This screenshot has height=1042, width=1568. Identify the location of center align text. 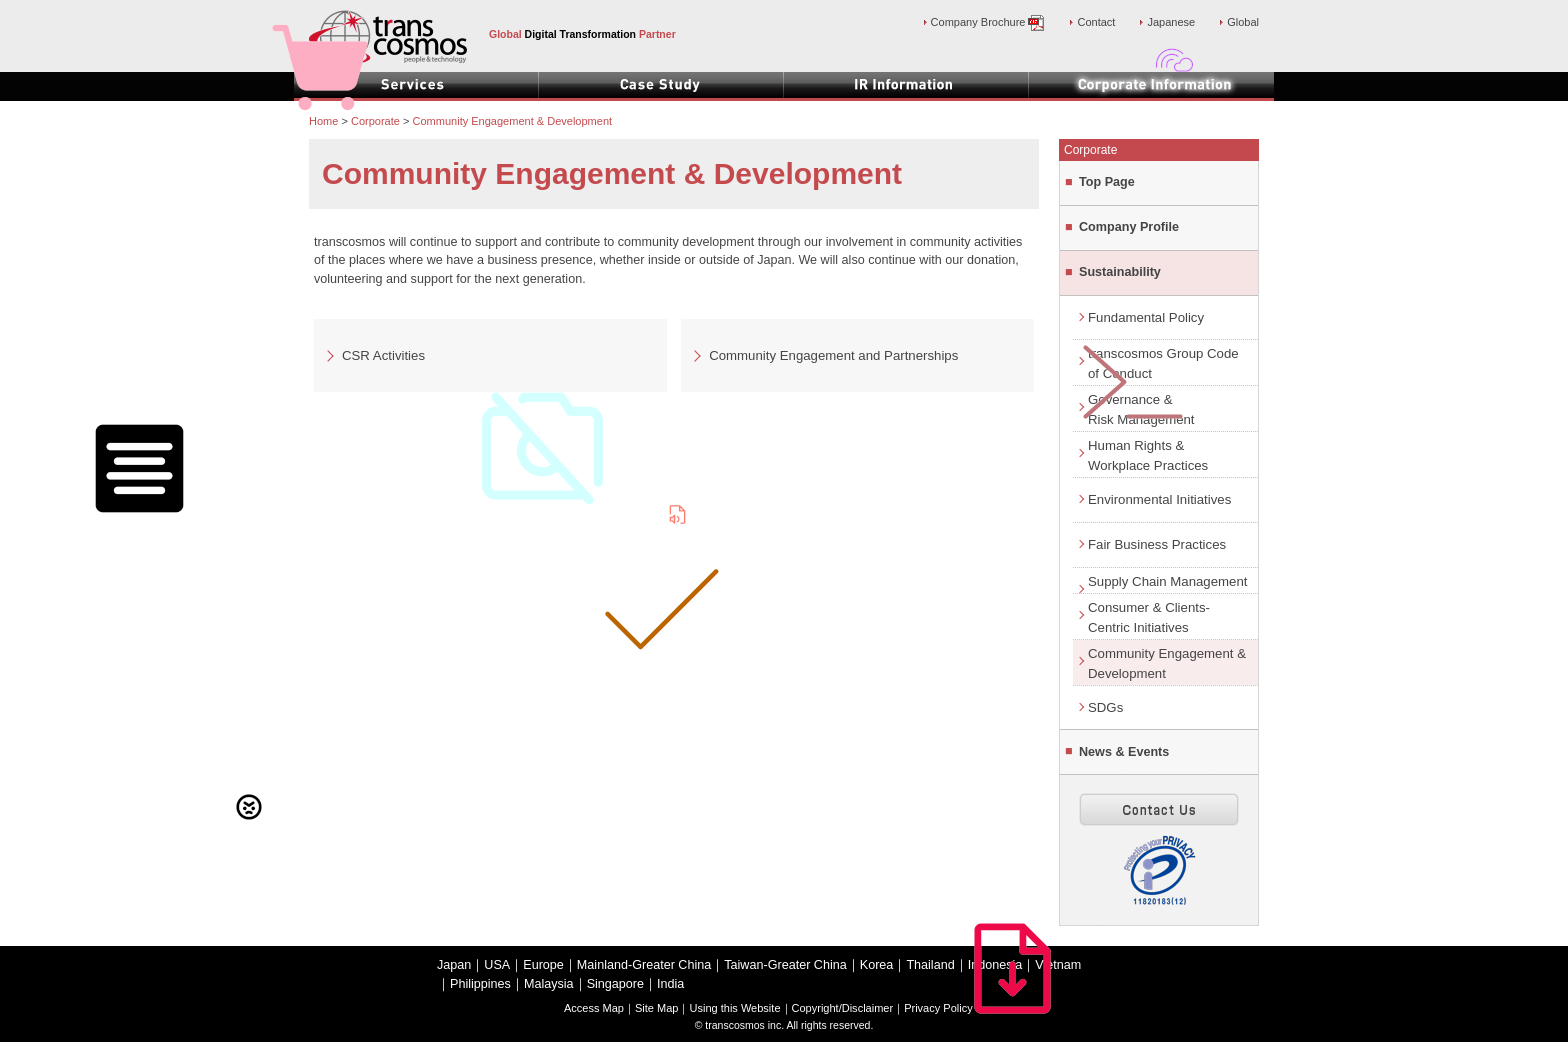
(139, 468).